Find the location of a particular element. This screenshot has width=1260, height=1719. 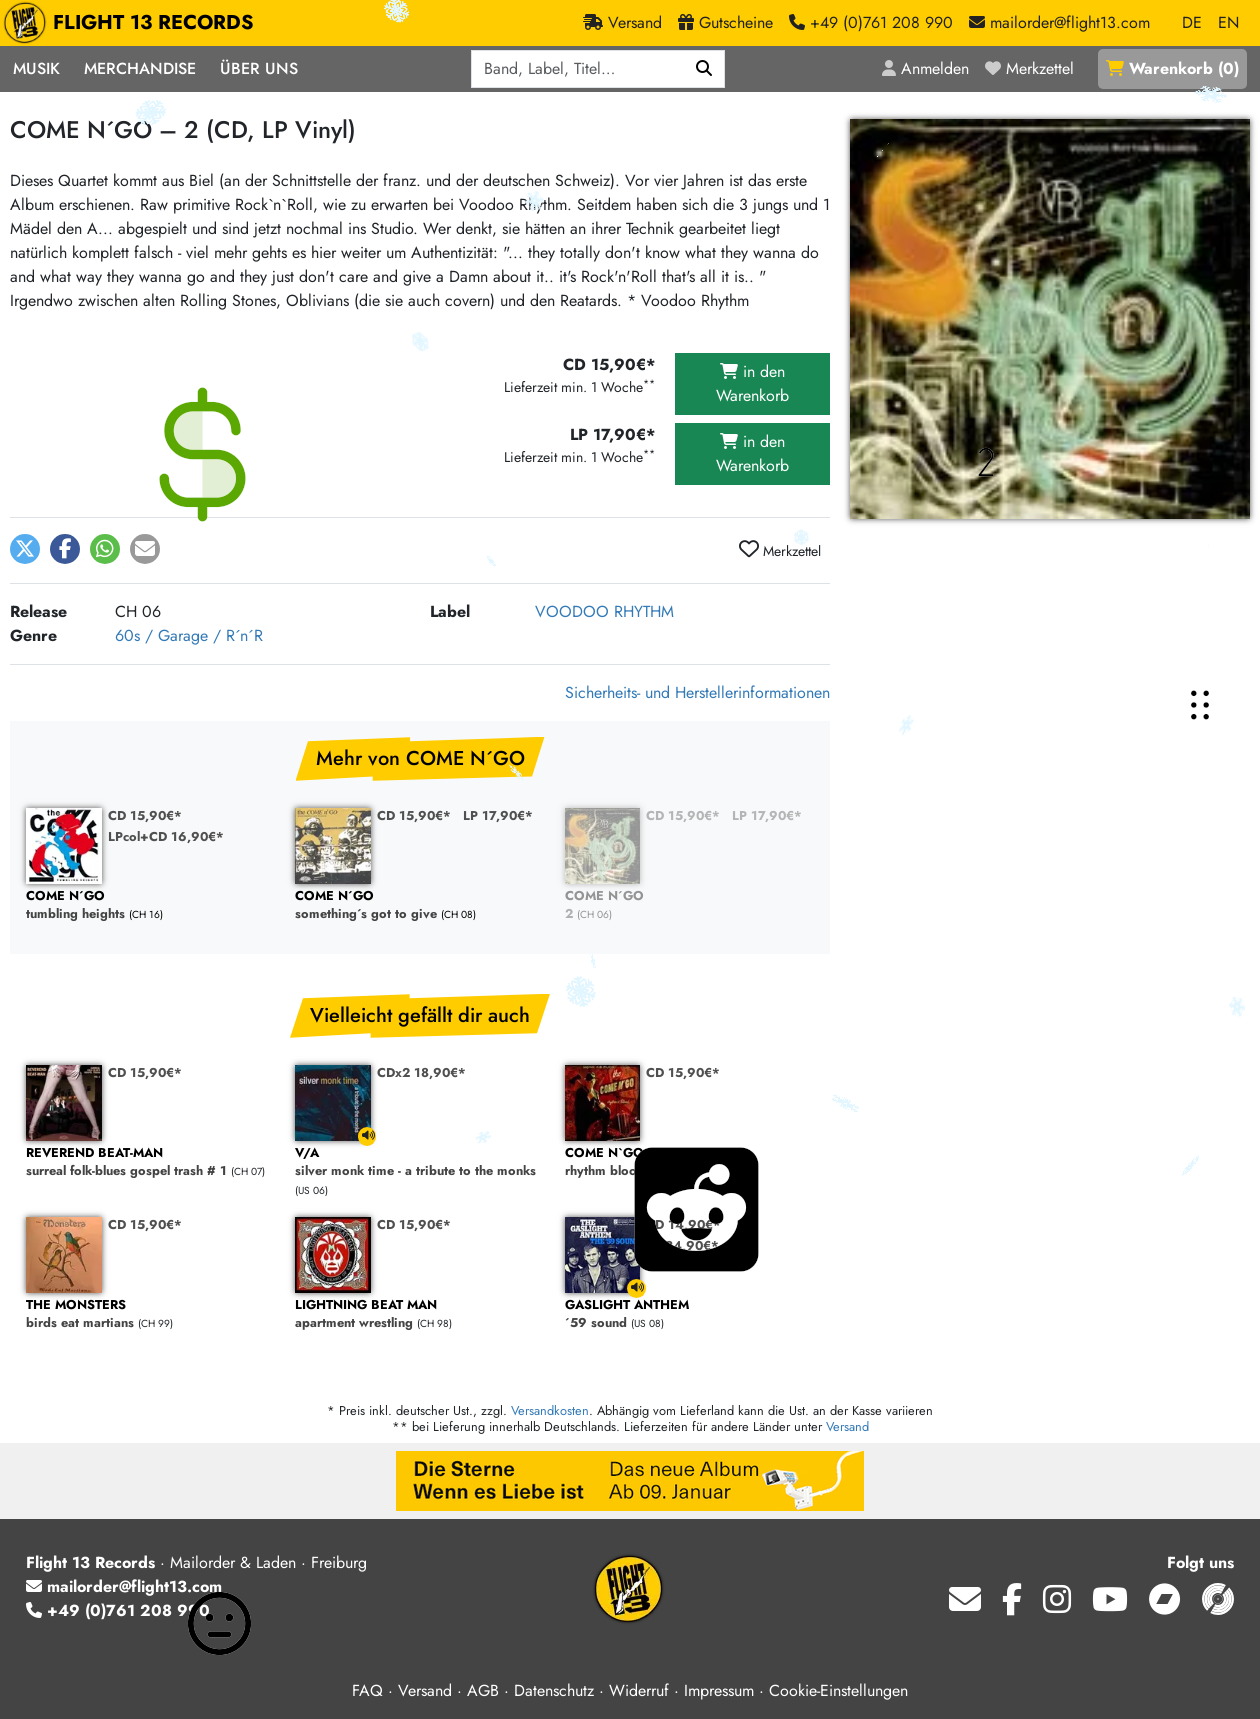

drag to reorder items is located at coordinates (1200, 705).